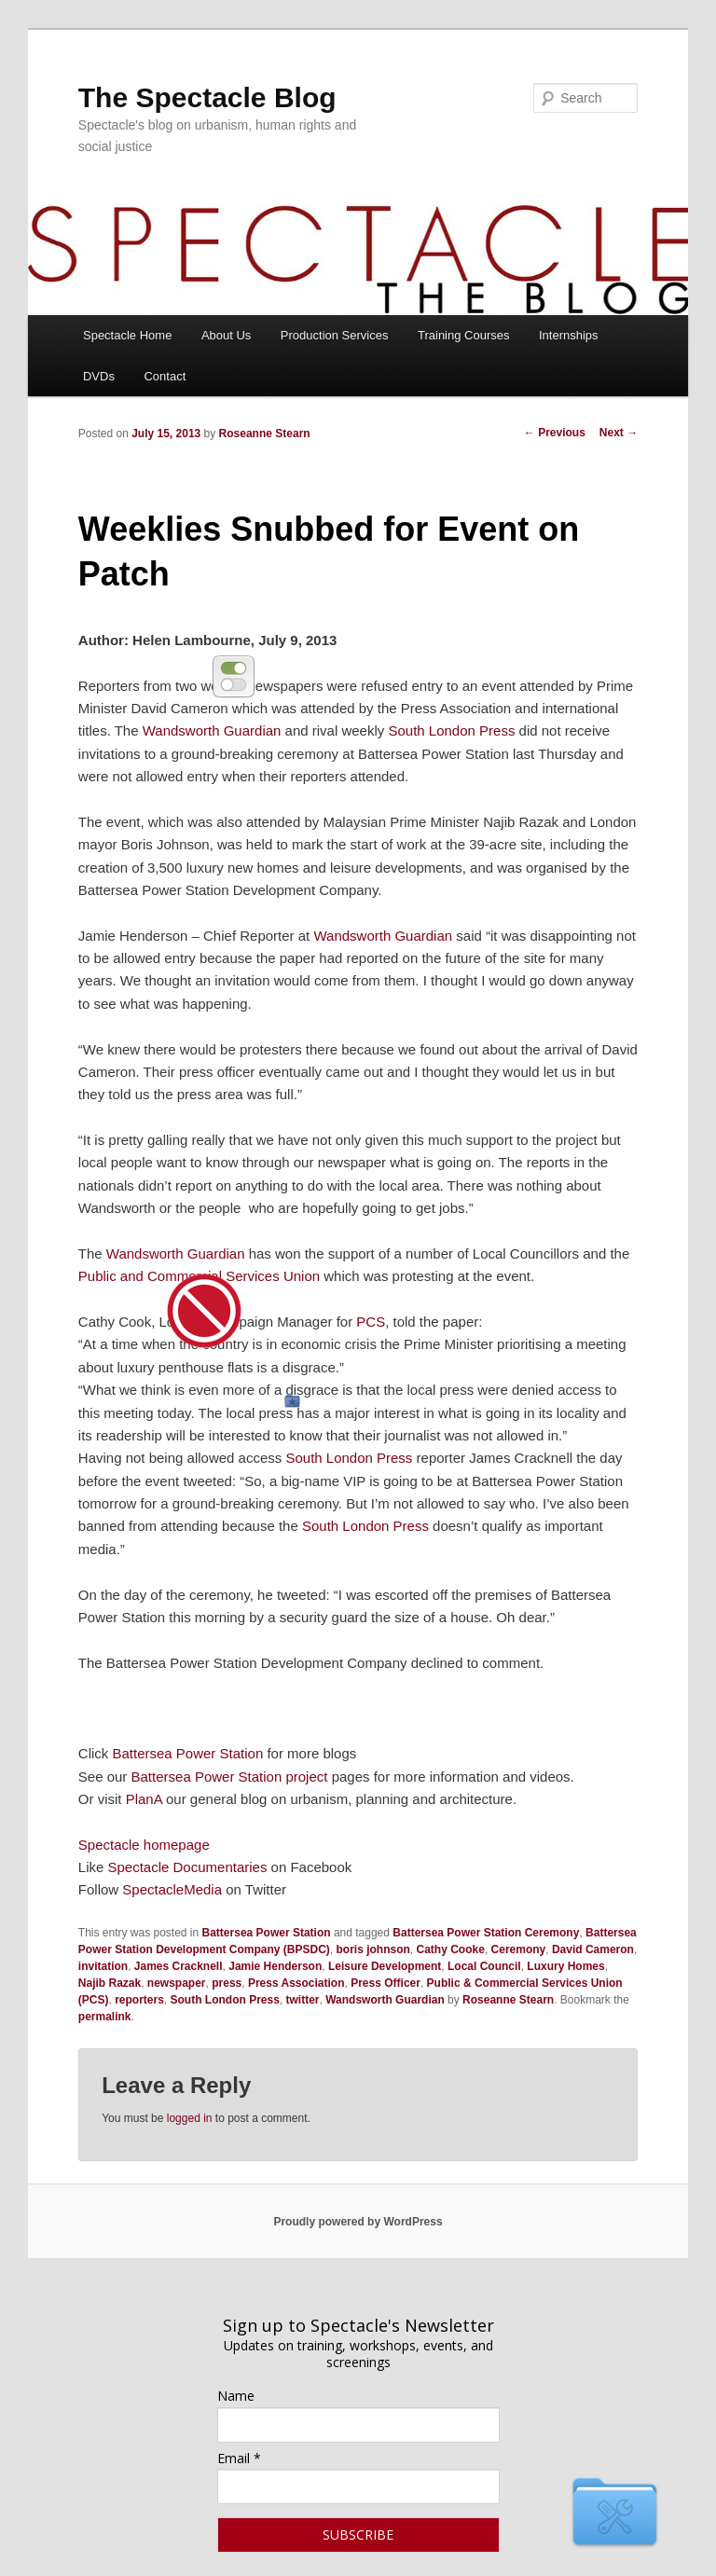 This screenshot has height=2576, width=716. Describe the element at coordinates (233, 676) in the screenshot. I see `open system tweaks or settings customization` at that location.